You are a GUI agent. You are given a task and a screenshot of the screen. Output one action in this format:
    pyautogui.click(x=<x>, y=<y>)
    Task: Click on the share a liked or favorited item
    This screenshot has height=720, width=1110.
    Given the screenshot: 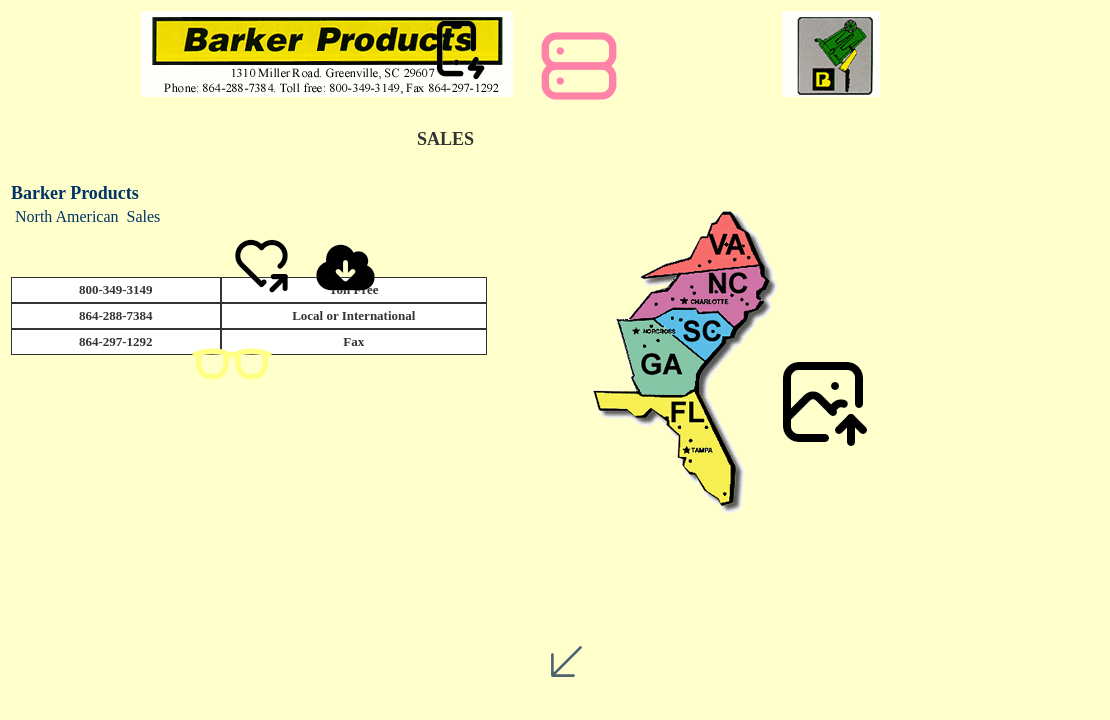 What is the action you would take?
    pyautogui.click(x=261, y=263)
    